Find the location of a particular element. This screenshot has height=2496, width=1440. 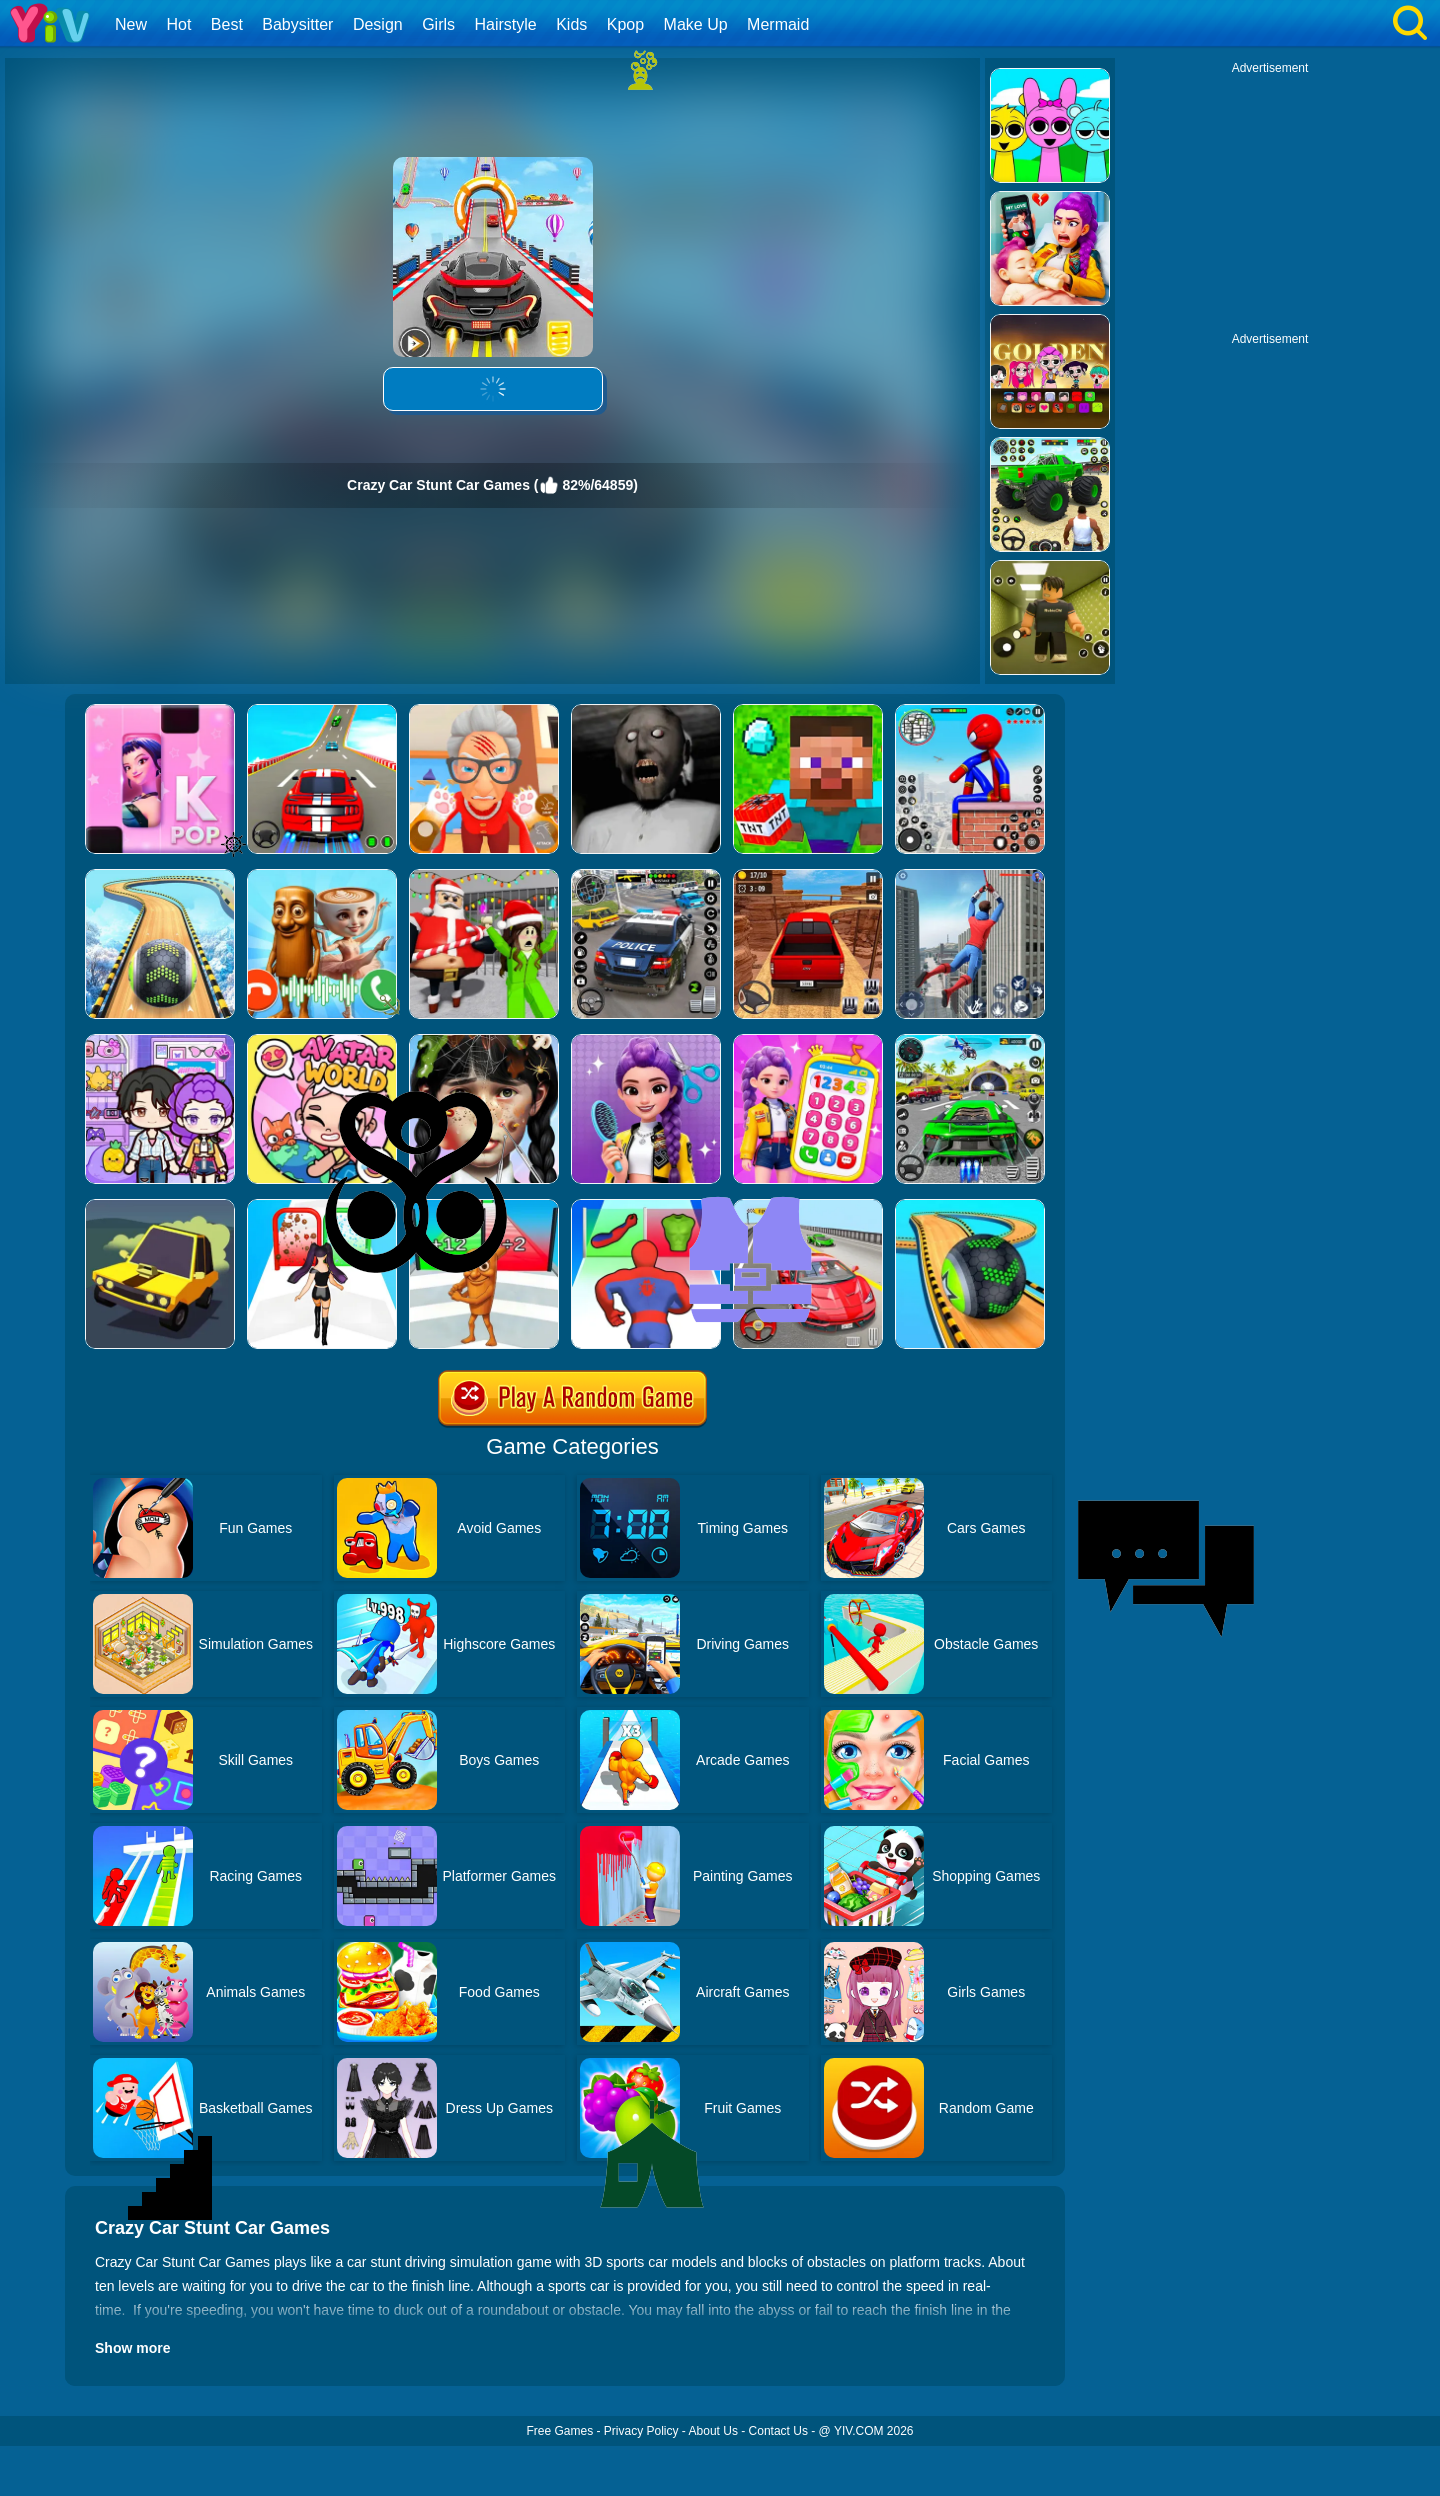

access military camp or barracks in game is located at coordinates (652, 2153).